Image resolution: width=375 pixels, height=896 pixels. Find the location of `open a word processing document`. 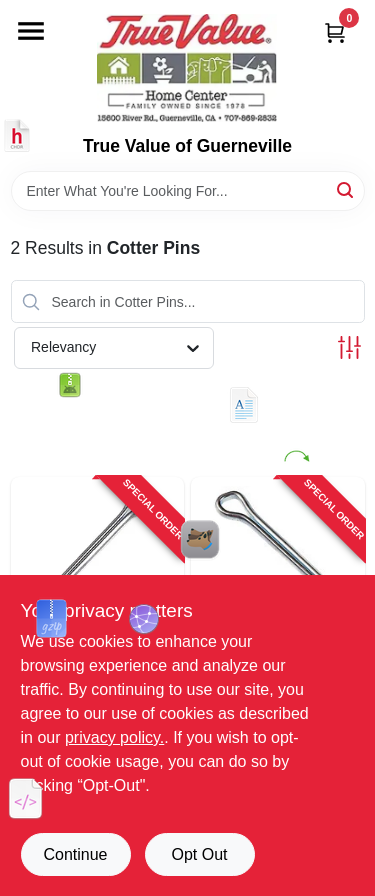

open a word processing document is located at coordinates (244, 405).